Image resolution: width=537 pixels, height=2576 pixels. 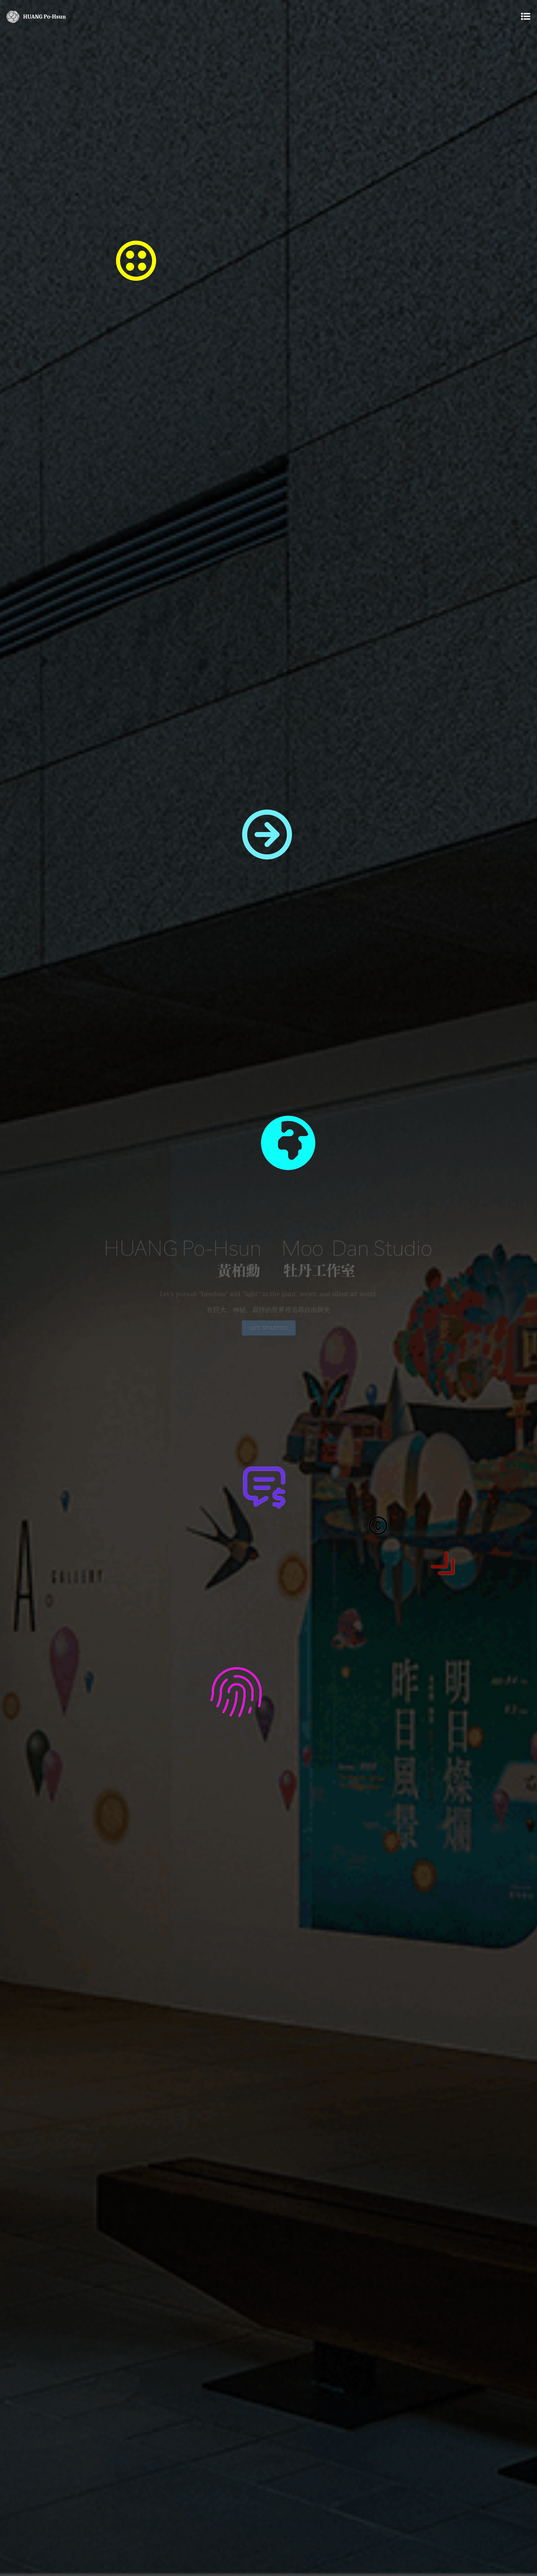 I want to click on connect to Twilio communication services, so click(x=136, y=261).